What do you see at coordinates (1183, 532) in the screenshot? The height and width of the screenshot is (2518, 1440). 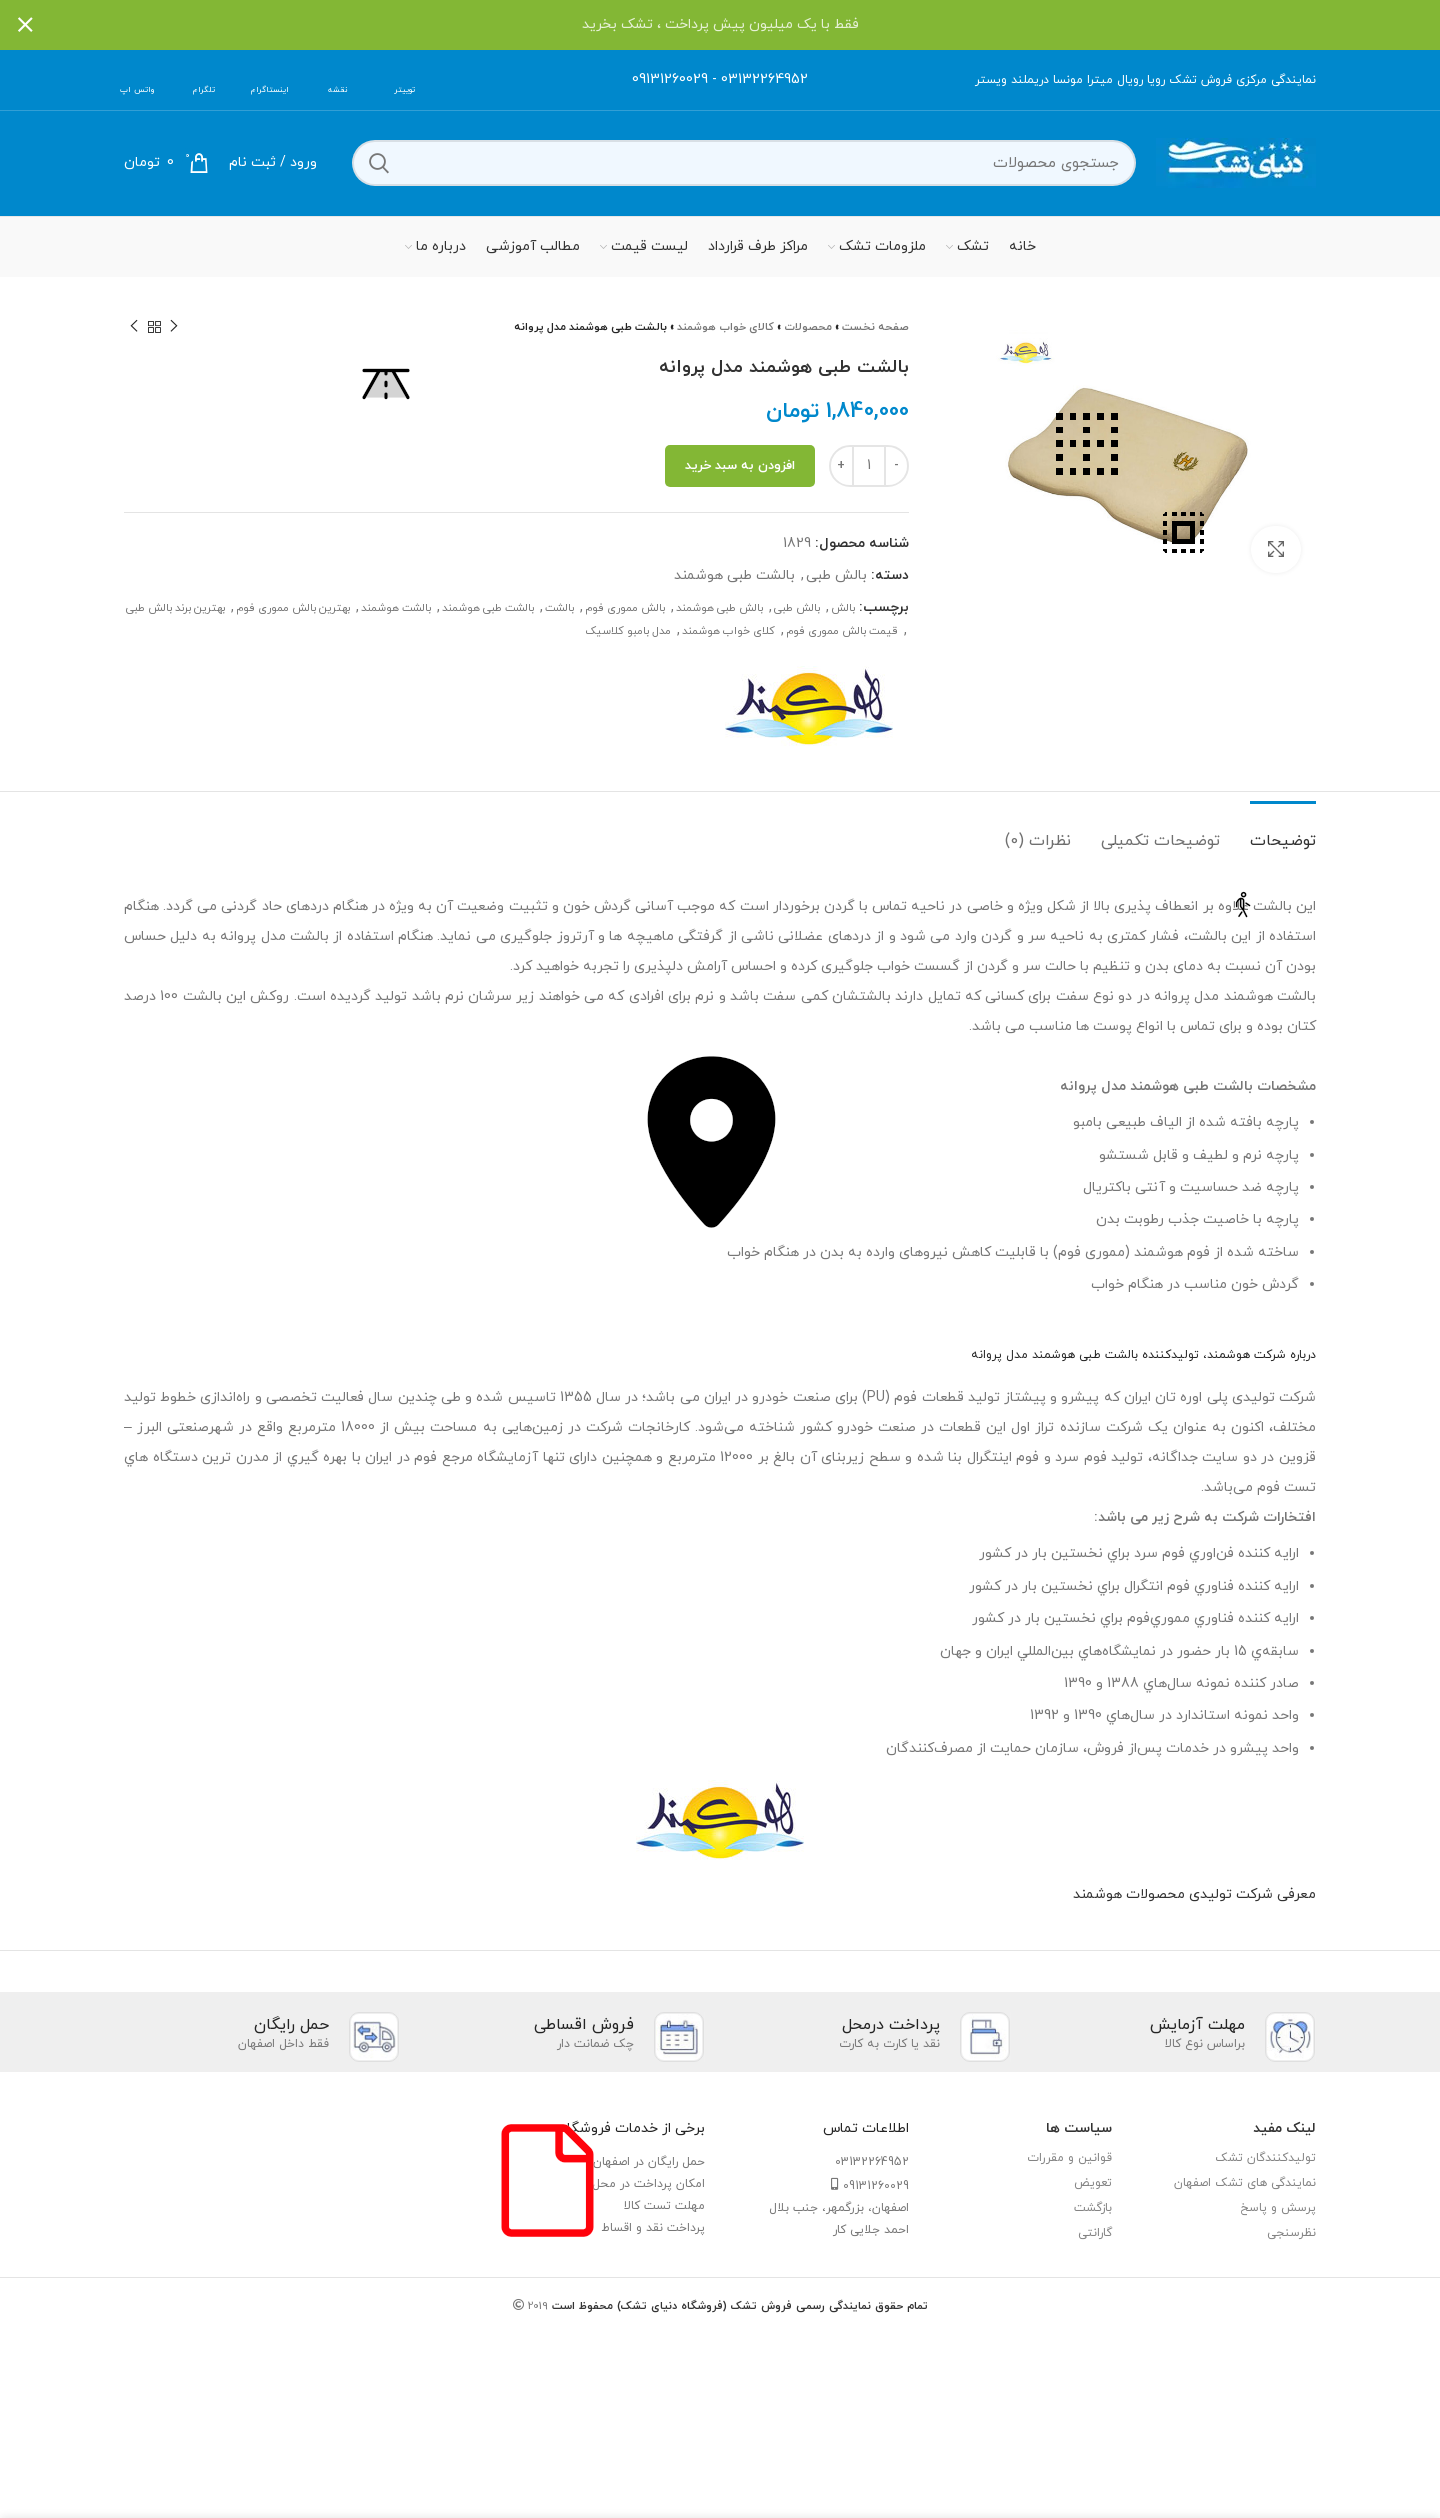 I see `select all items in a list or grid` at bounding box center [1183, 532].